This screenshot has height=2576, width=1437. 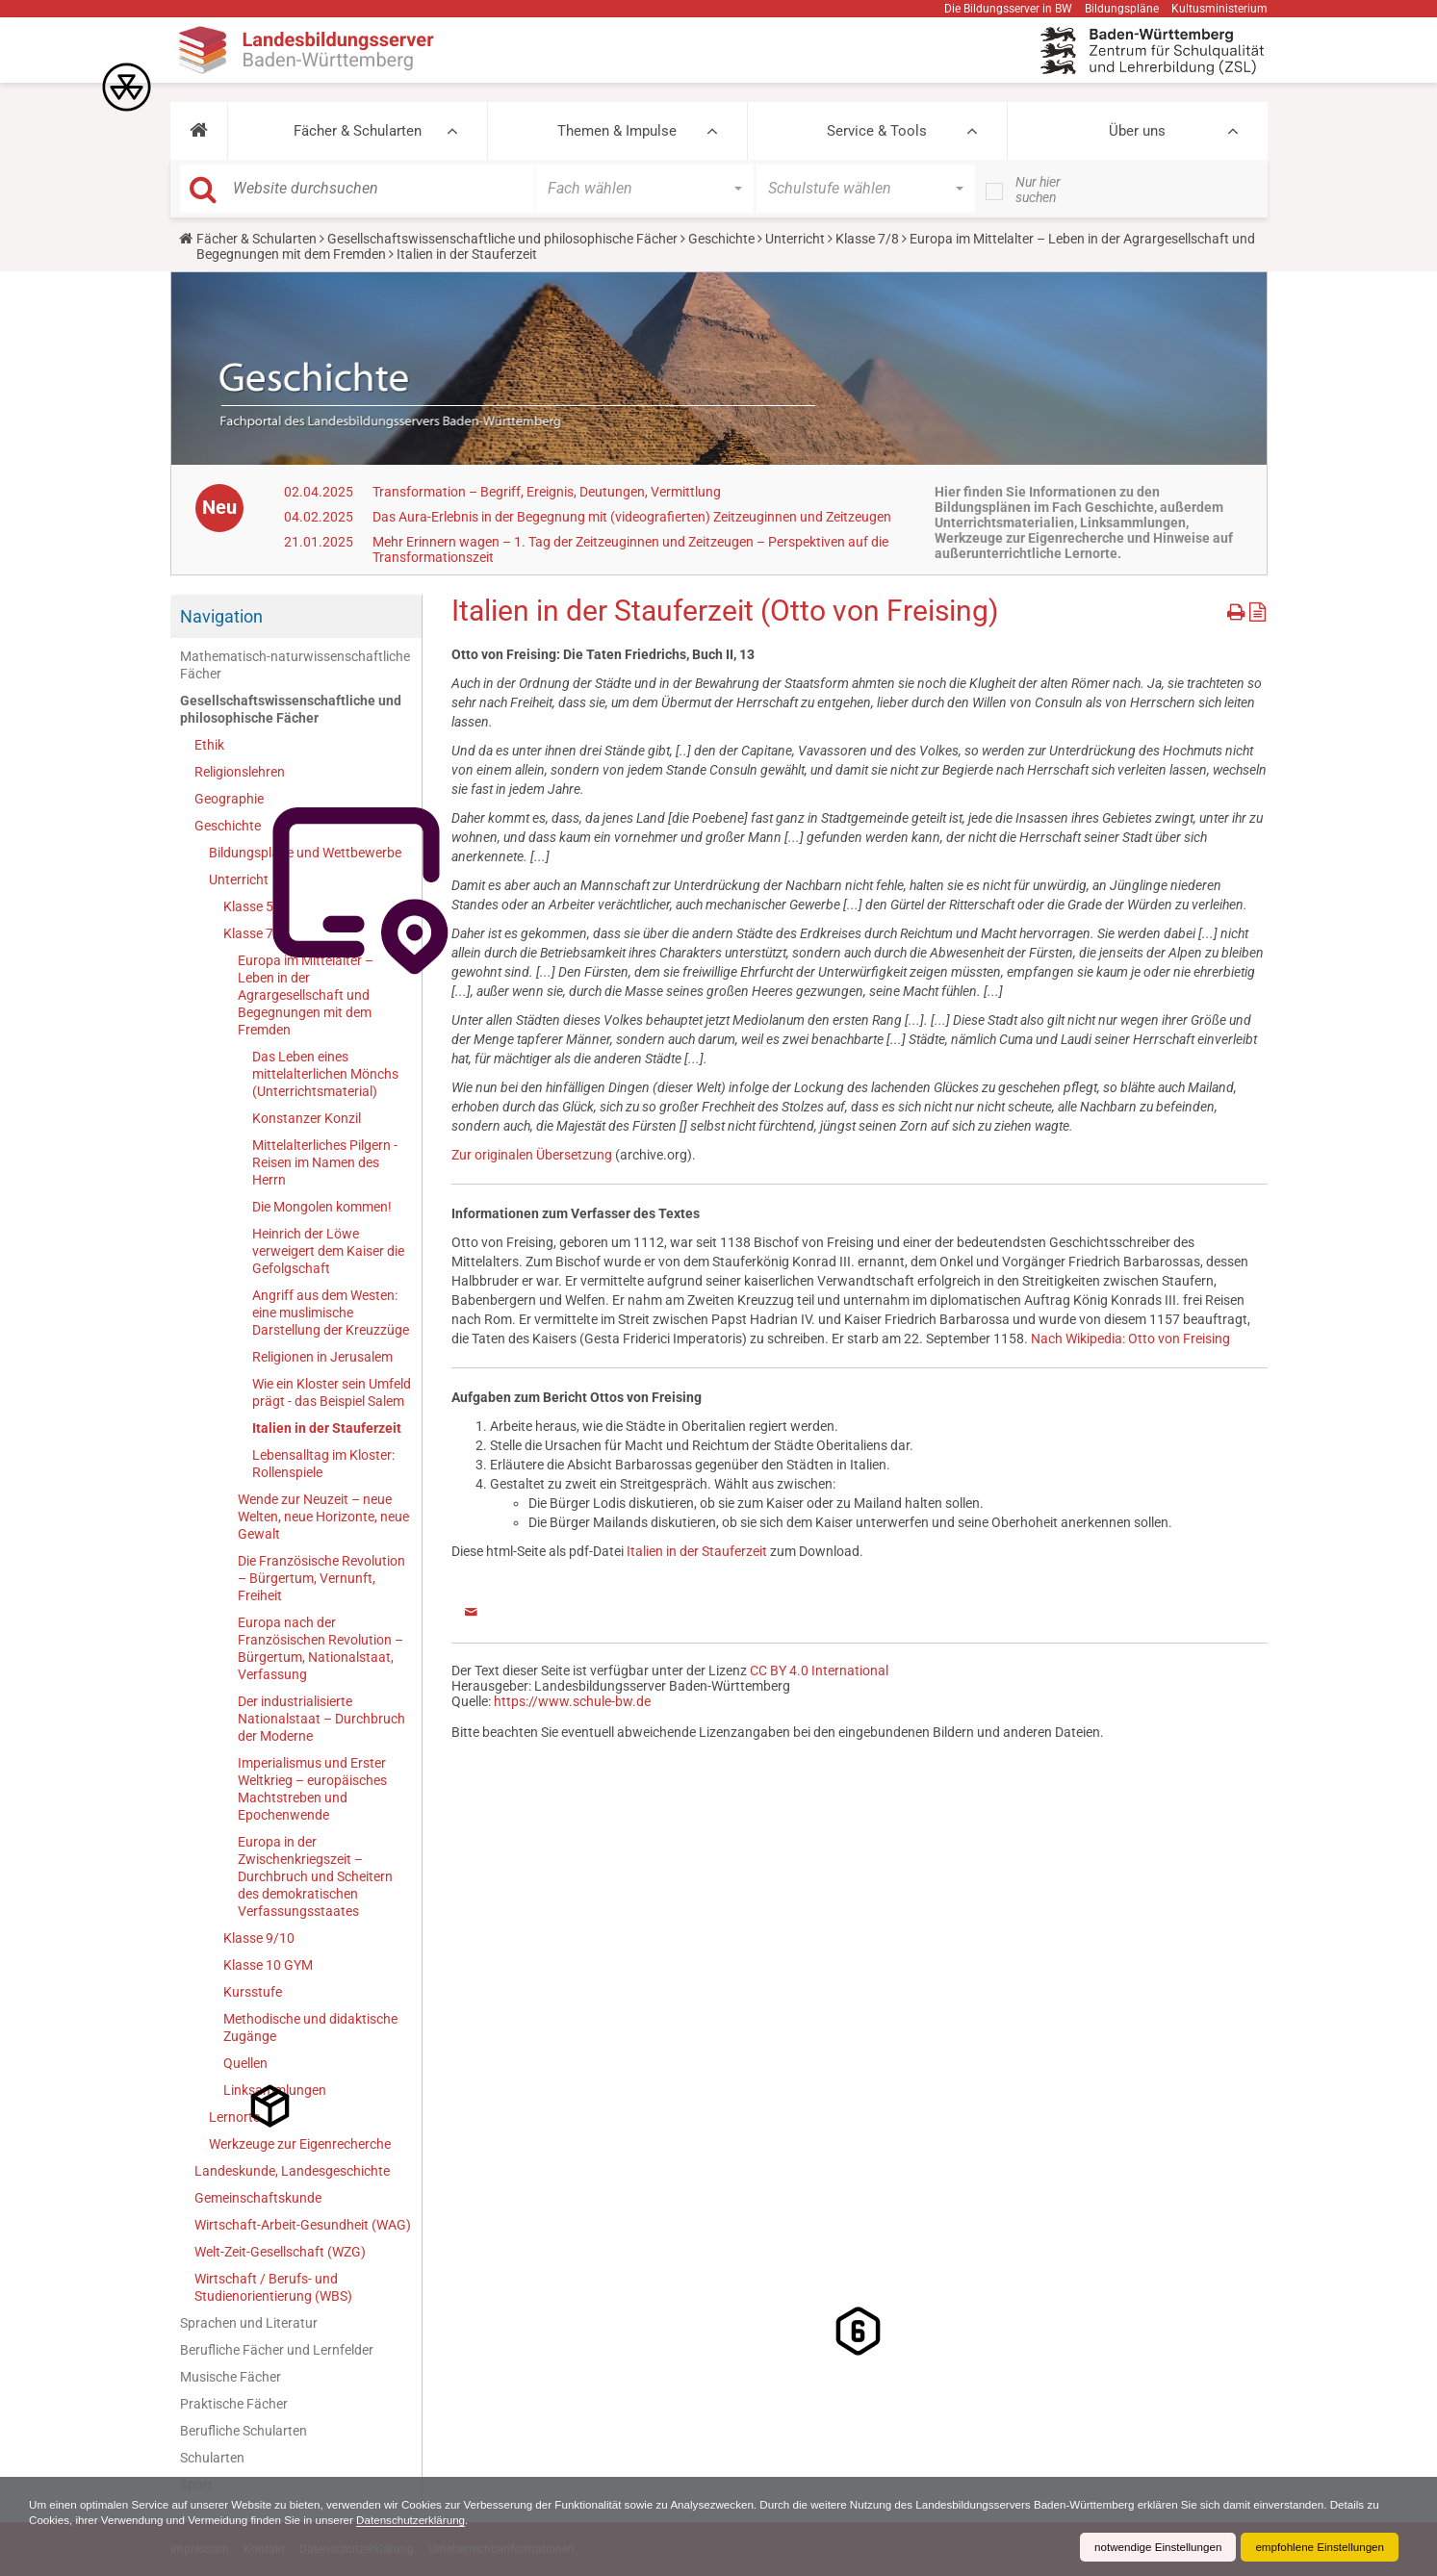 I want to click on indicates step 6 in a multi-step process, so click(x=858, y=2331).